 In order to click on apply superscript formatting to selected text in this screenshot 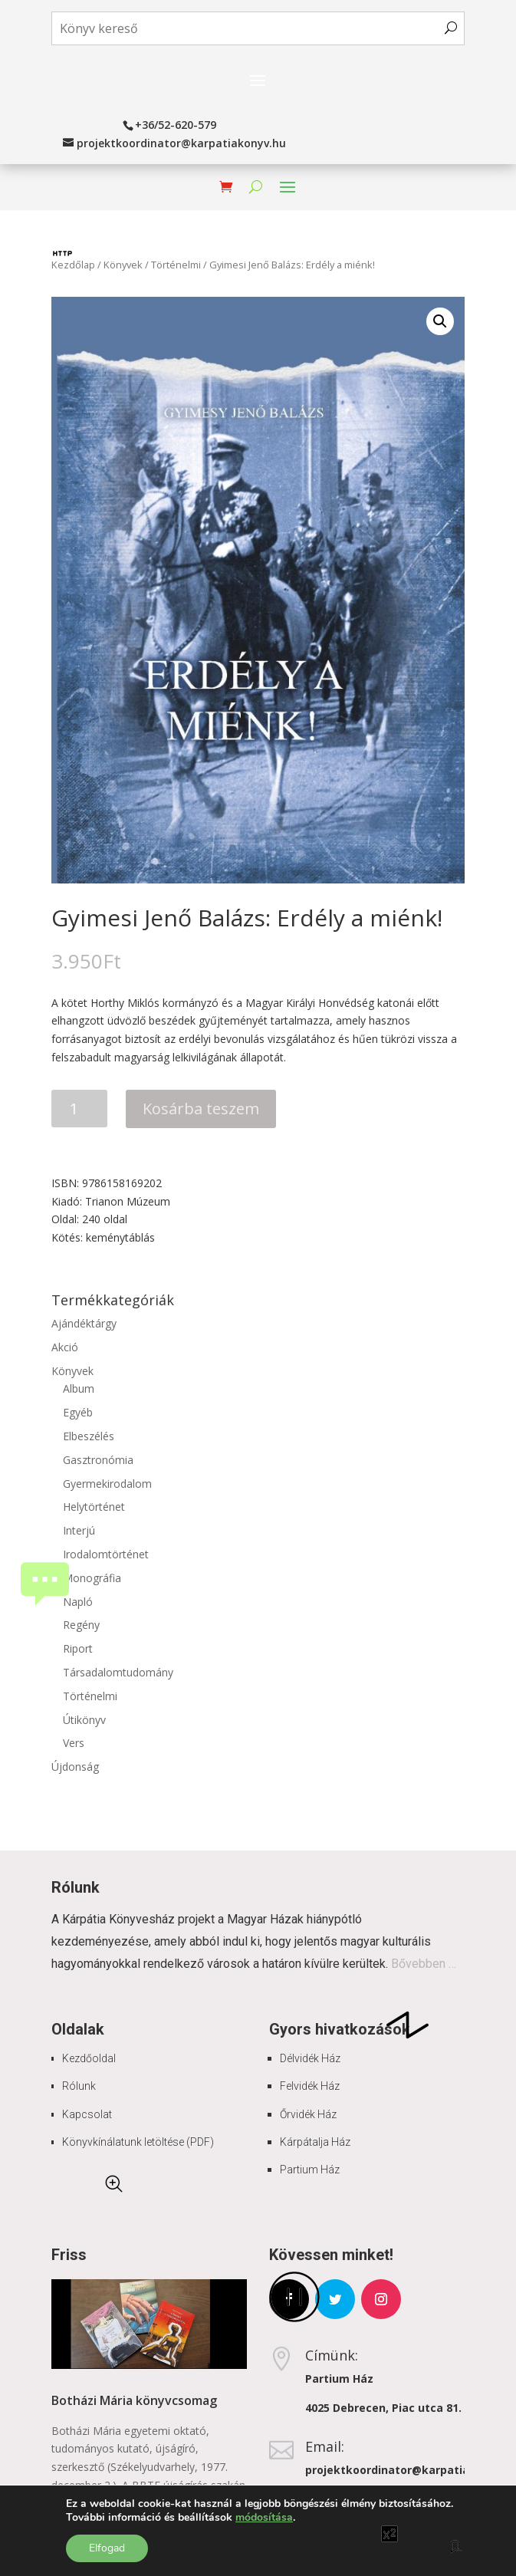, I will do `click(389, 2534)`.